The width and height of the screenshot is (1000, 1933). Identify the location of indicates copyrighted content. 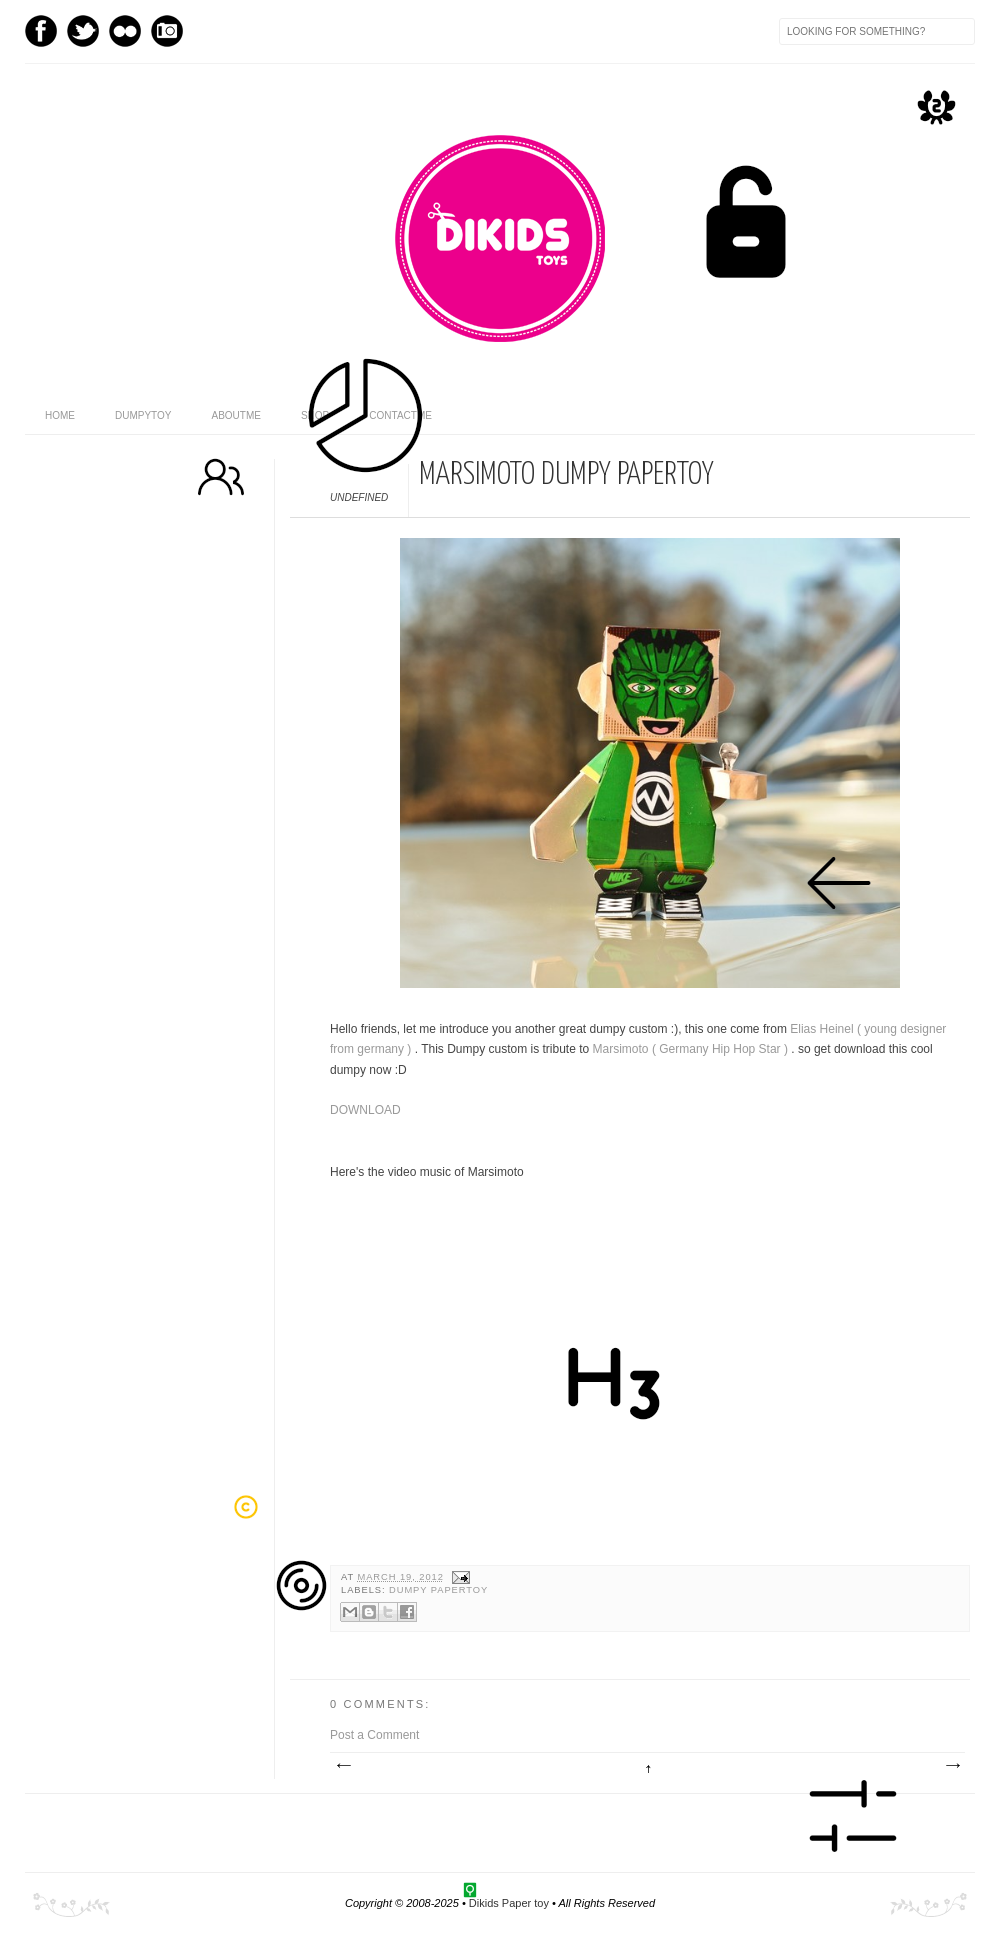
(246, 1507).